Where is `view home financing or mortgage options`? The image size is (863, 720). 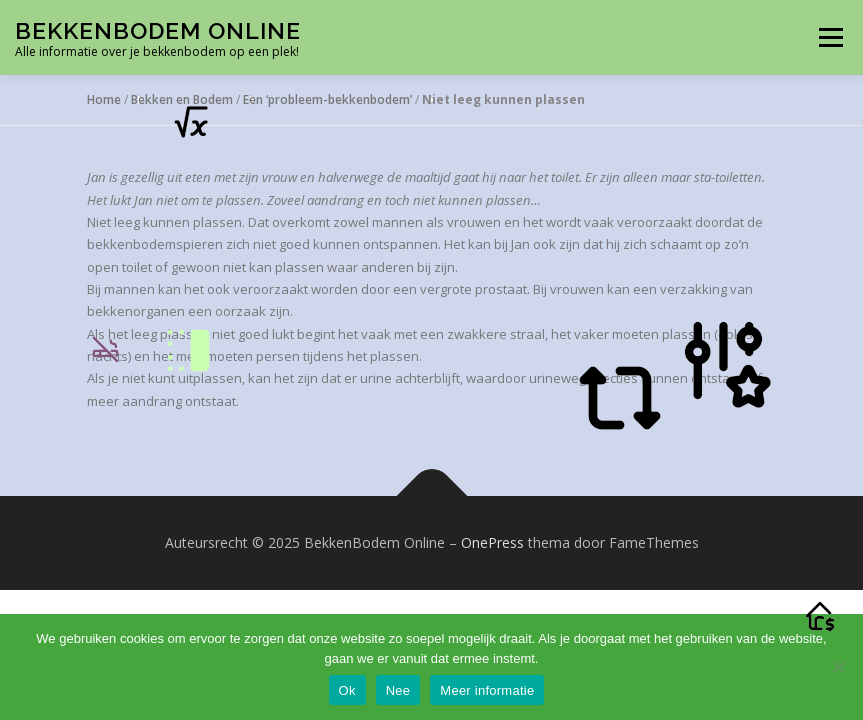 view home financing or mortgage options is located at coordinates (820, 616).